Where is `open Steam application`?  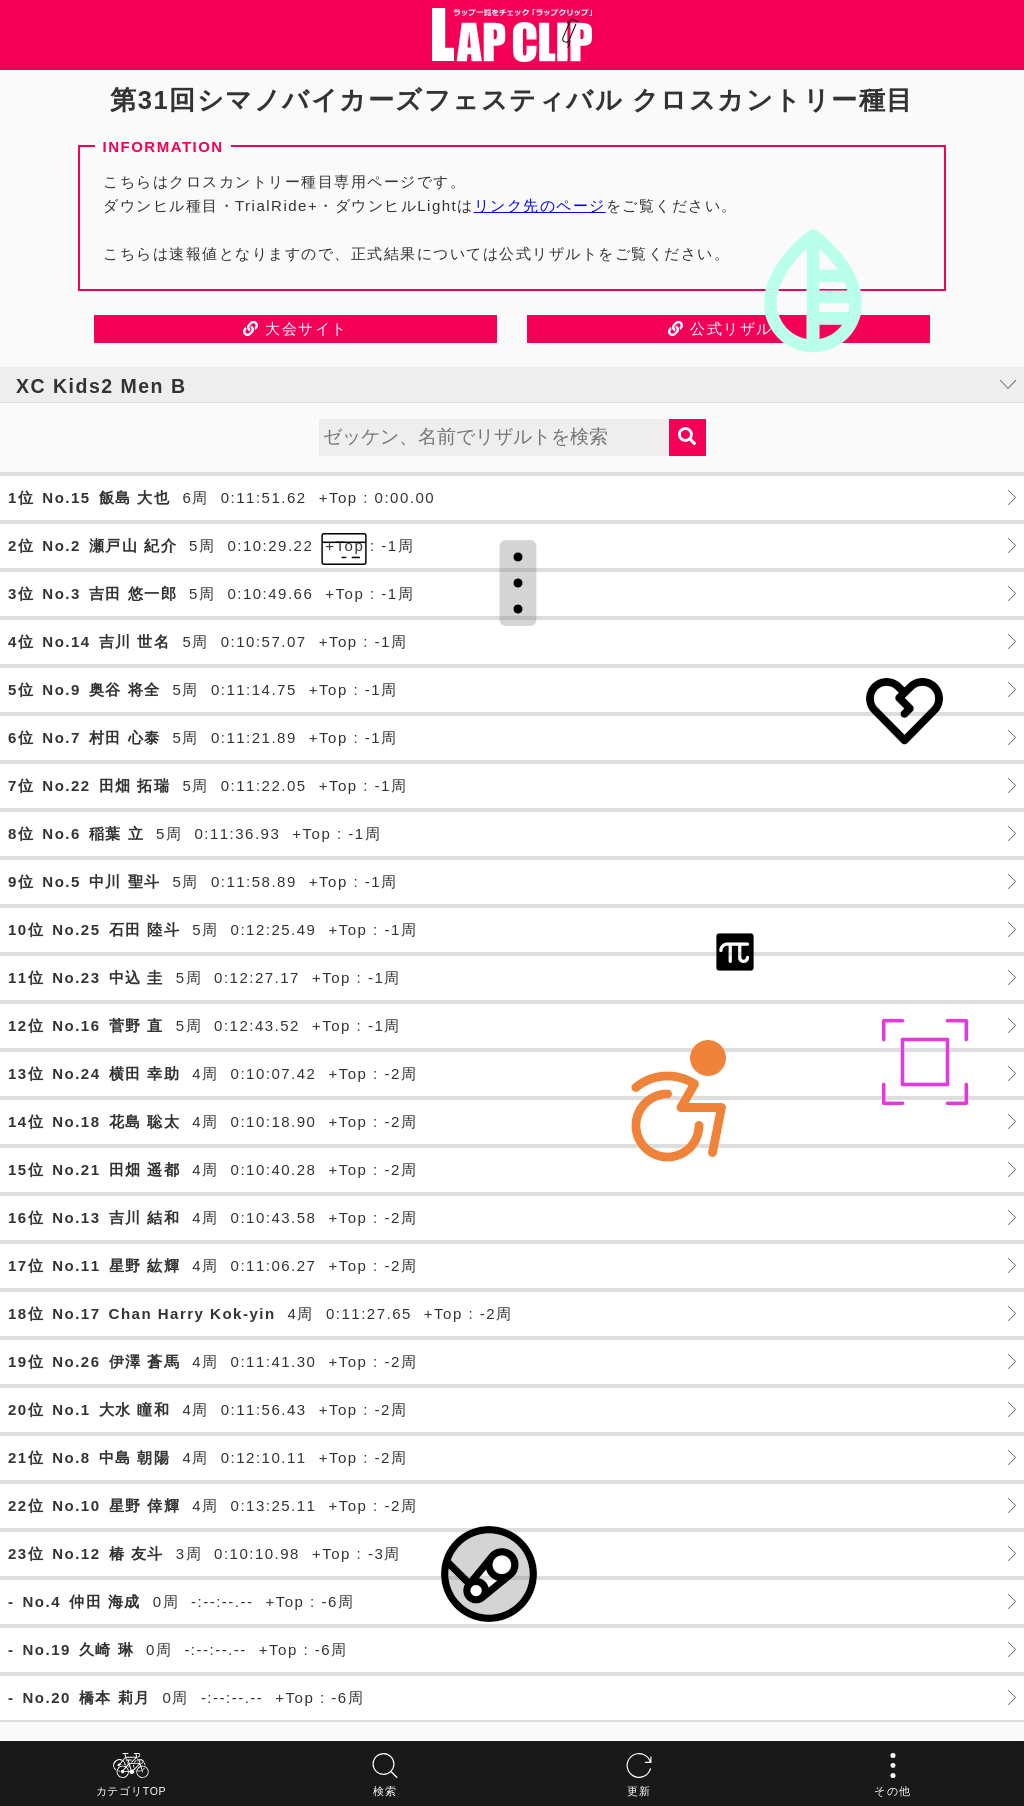
open Steam application is located at coordinates (489, 1574).